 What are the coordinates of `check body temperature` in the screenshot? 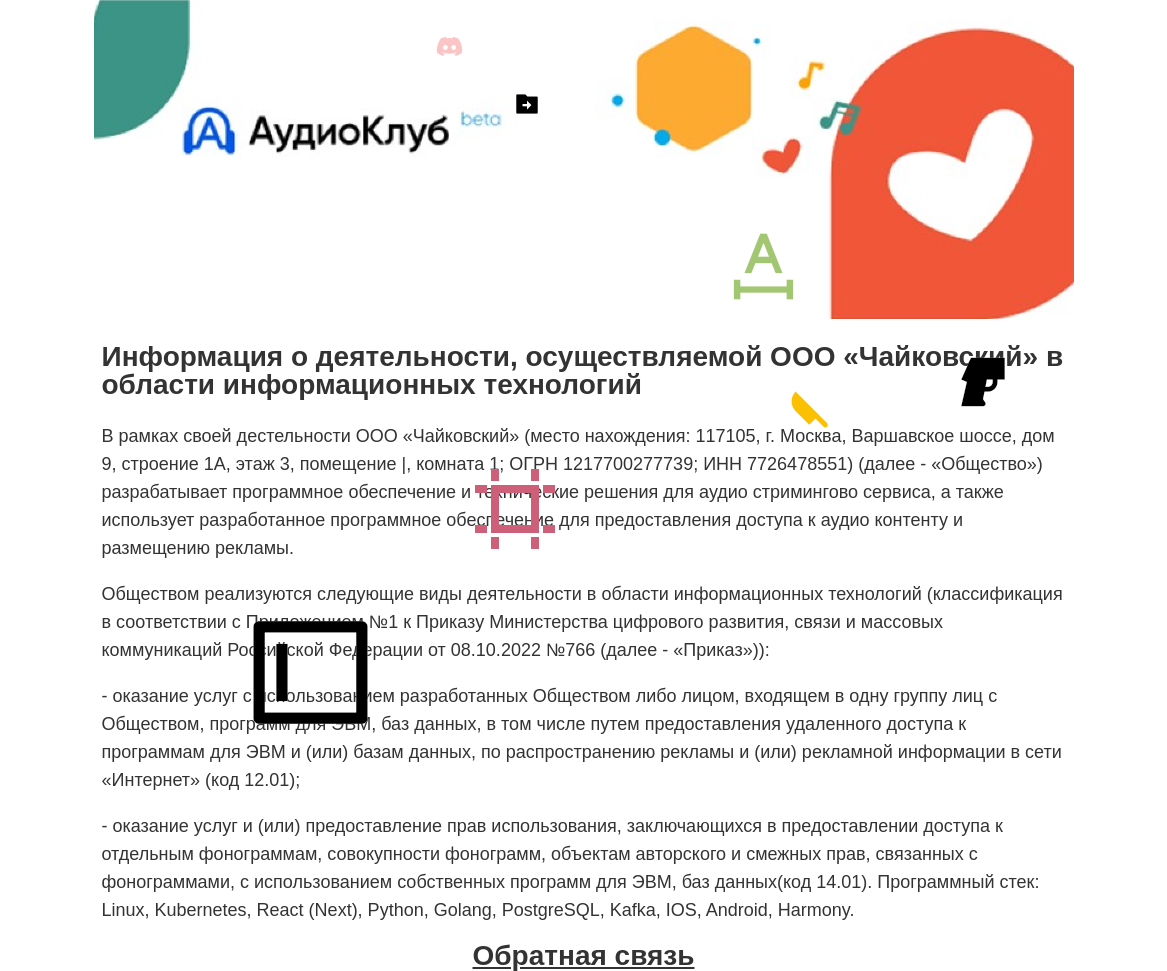 It's located at (983, 382).